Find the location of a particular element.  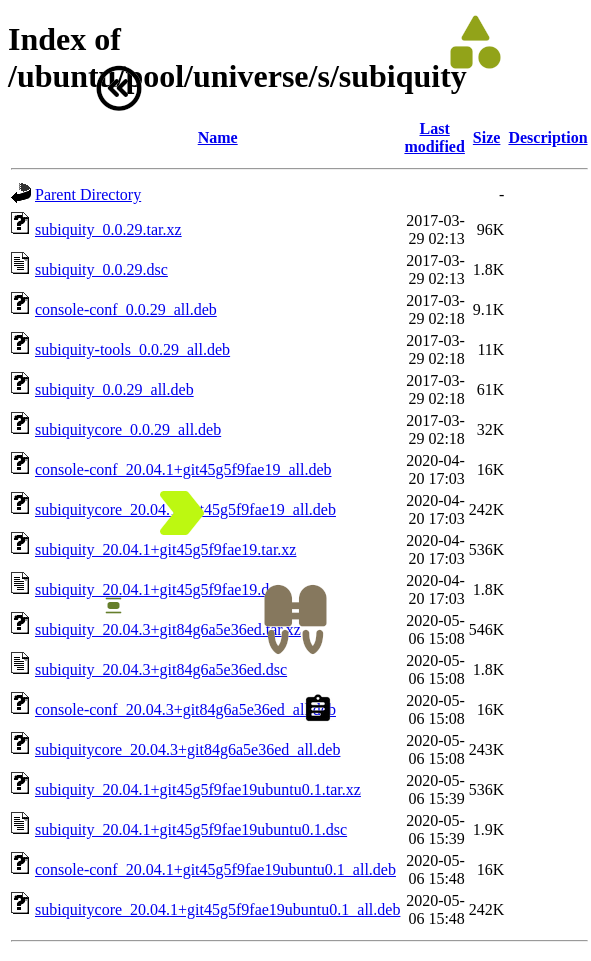

distribute layers horizontally with equal spacing is located at coordinates (113, 605).